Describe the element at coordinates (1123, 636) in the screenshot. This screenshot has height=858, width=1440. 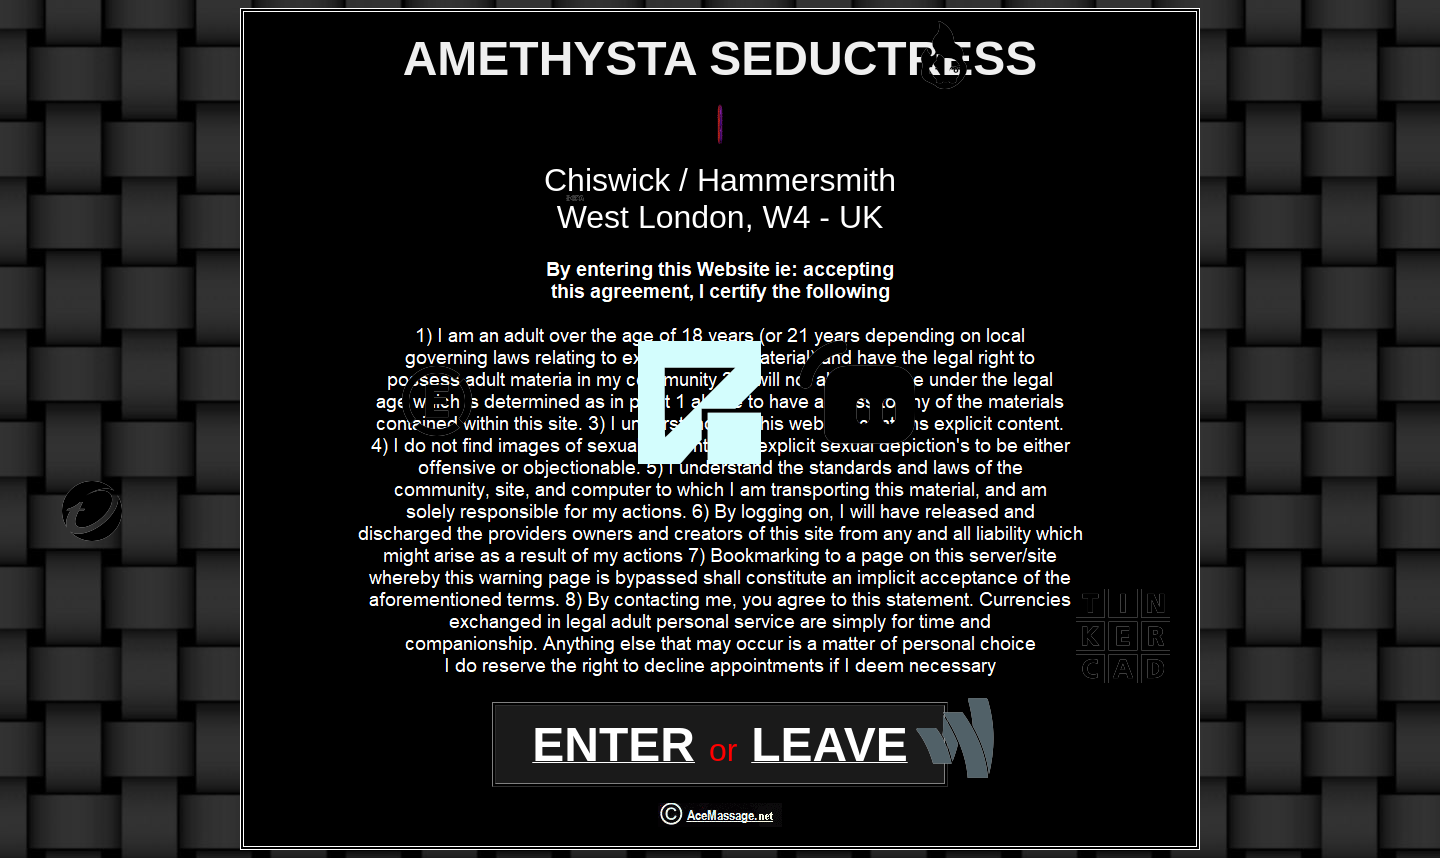
I see `open tinkercad 3d design application` at that location.